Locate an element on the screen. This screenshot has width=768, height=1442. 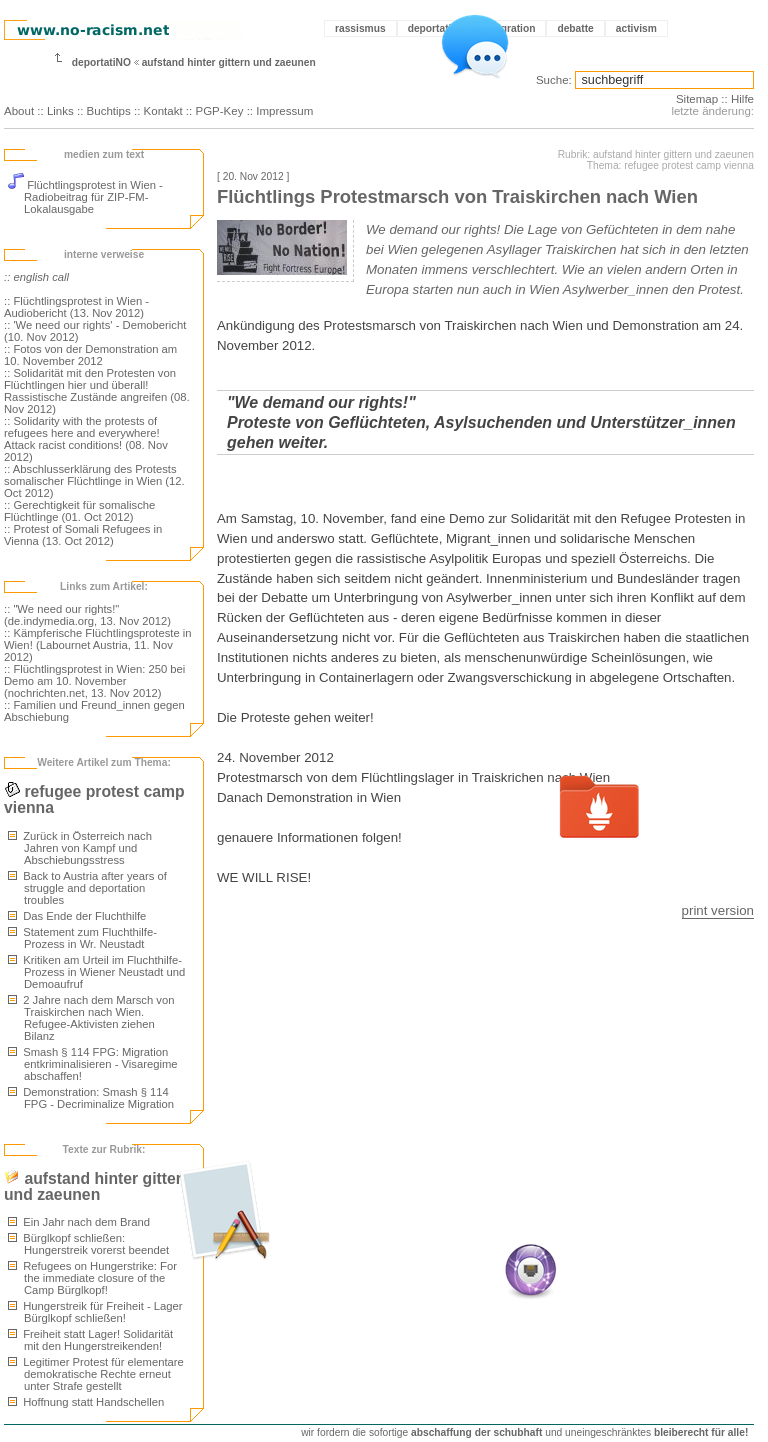
connect to a network is located at coordinates (531, 1273).